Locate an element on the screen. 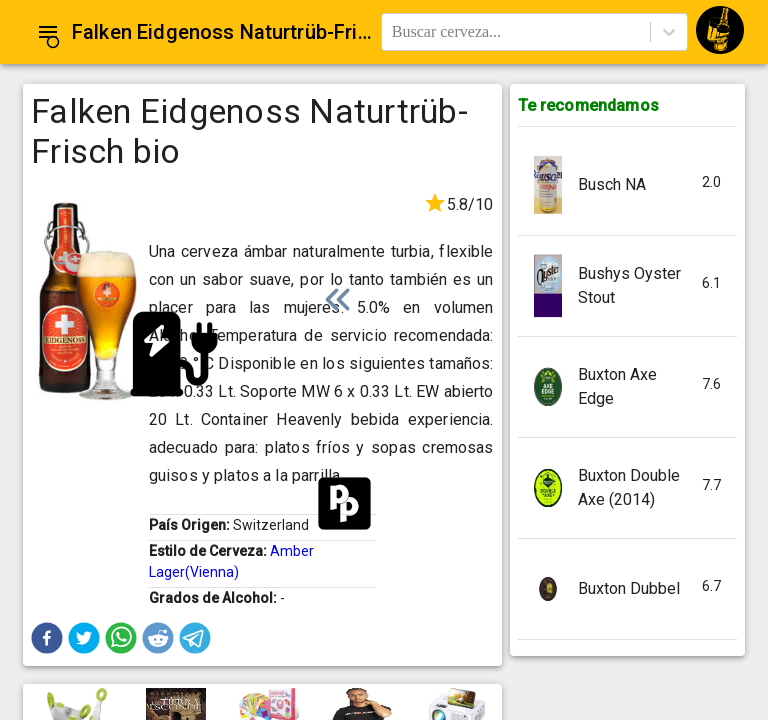  find nearby electric vehicle charging stations is located at coordinates (170, 354).